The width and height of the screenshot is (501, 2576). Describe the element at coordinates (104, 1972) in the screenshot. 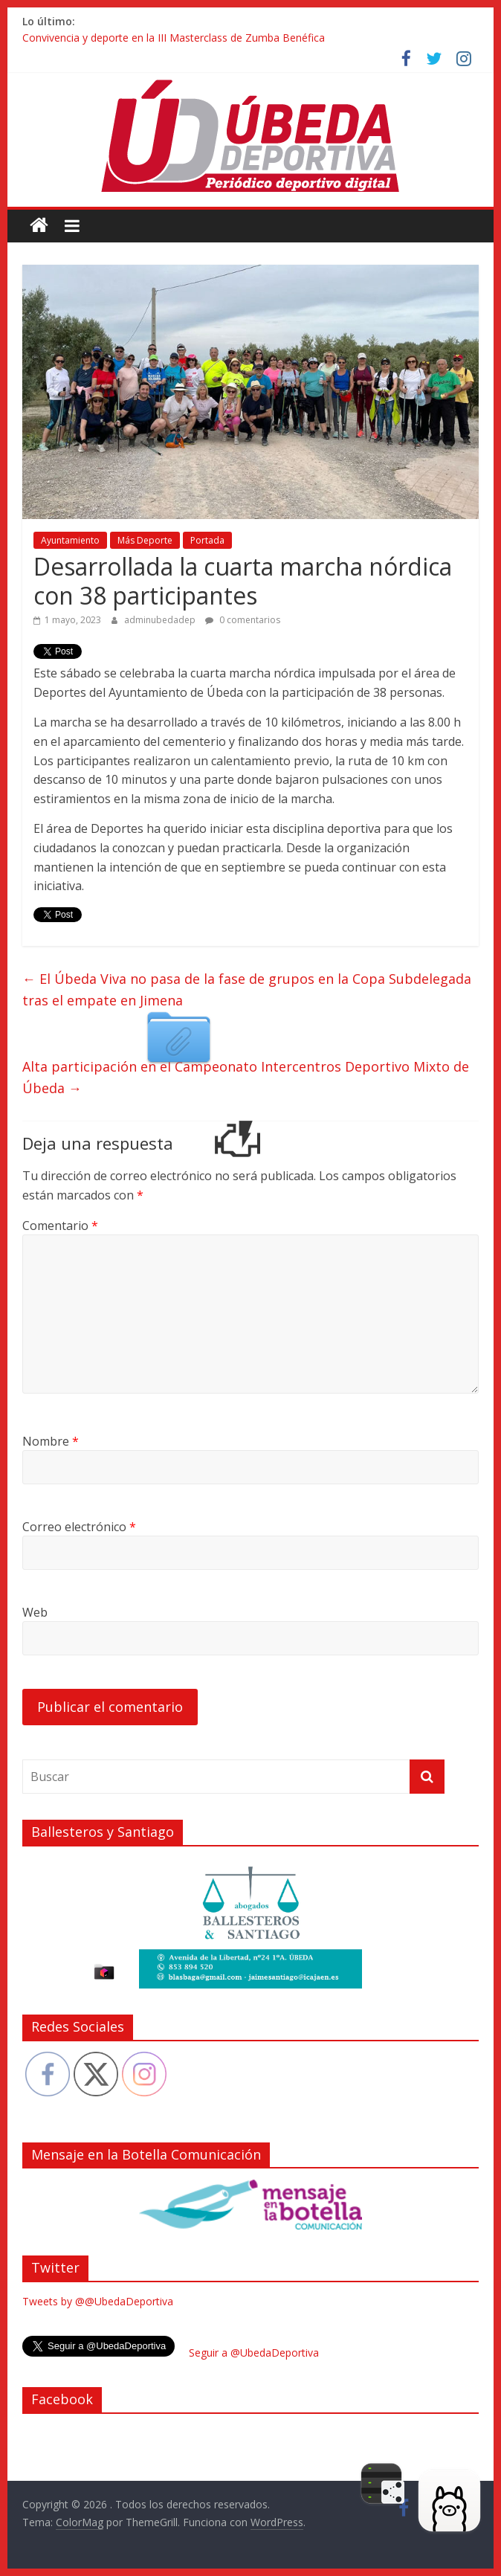

I see `open folder containing JetBrains Toolbox projects` at that location.